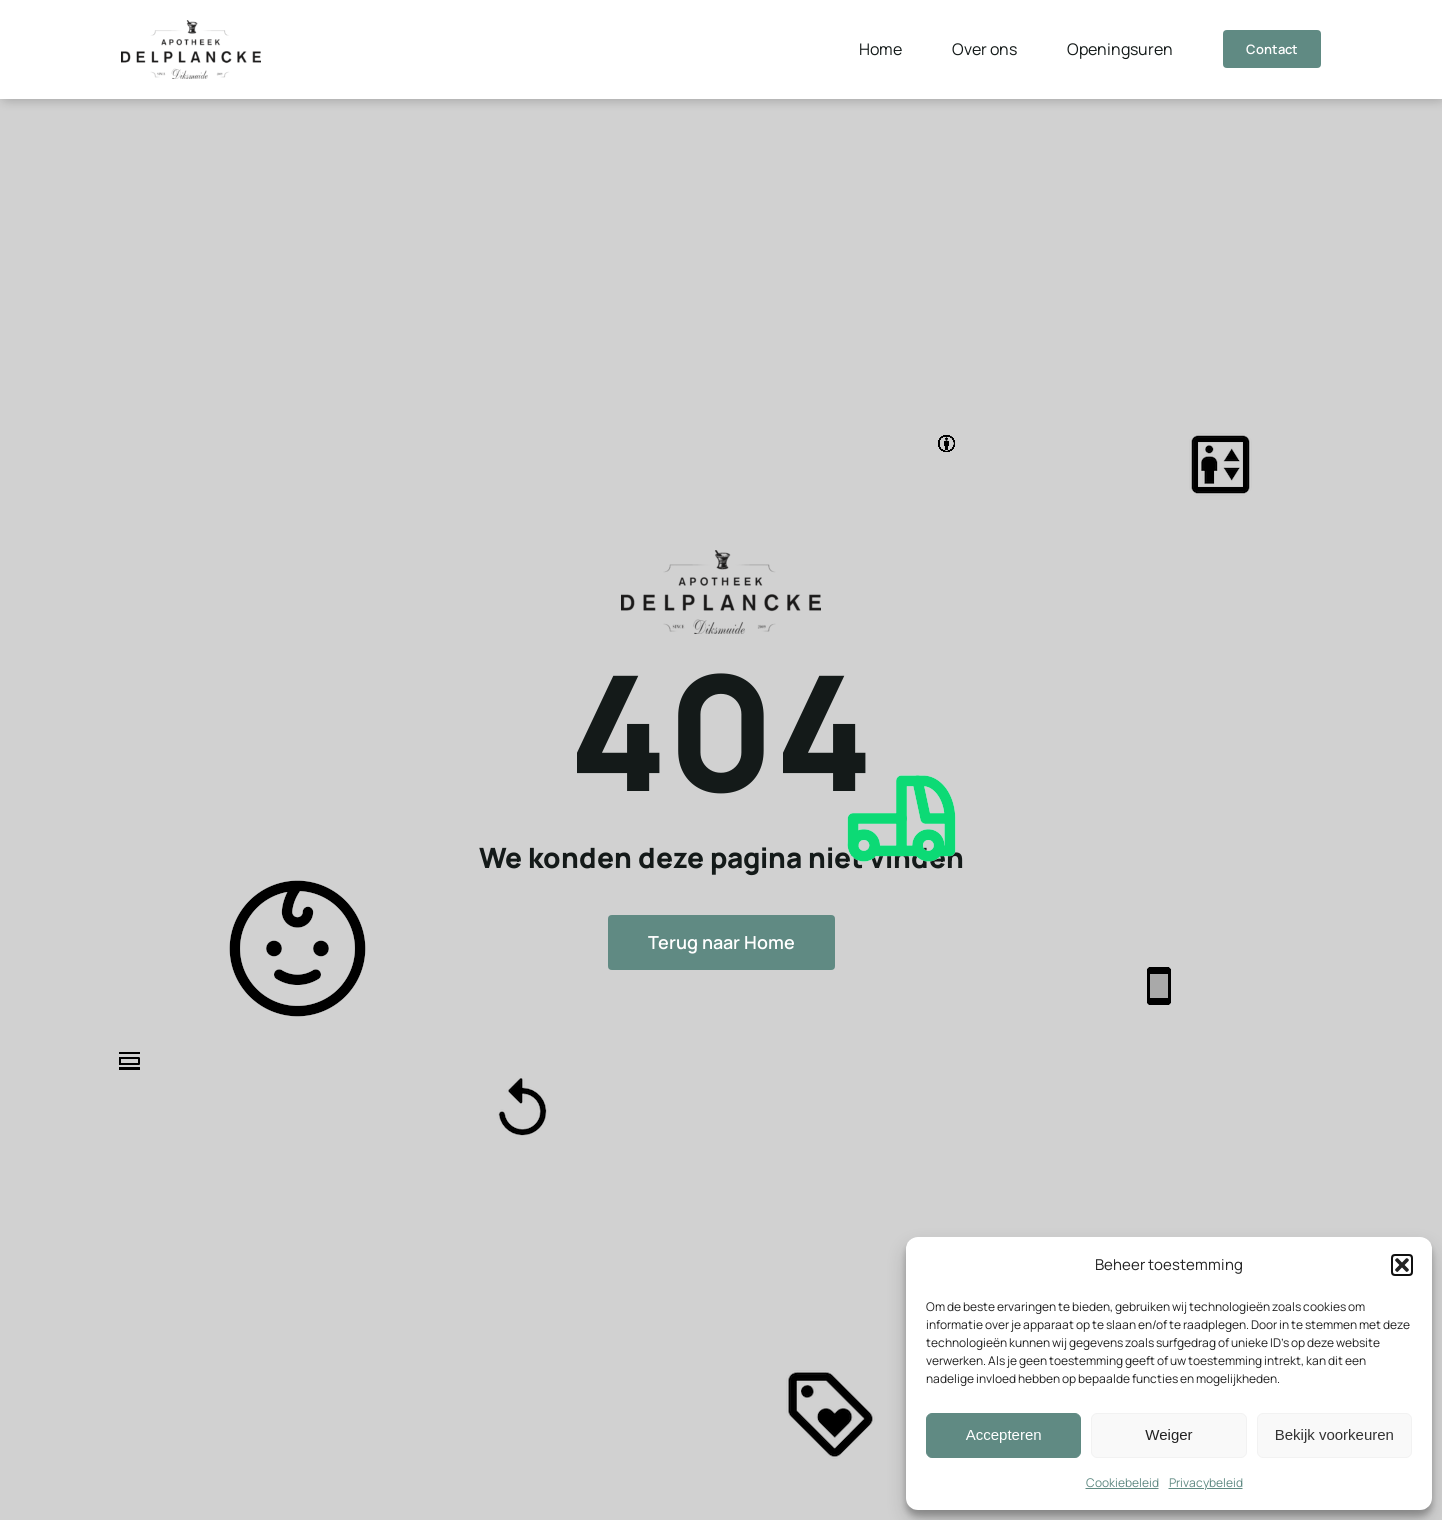 The image size is (1442, 1520). I want to click on switch to day view in calendar, so click(130, 1061).